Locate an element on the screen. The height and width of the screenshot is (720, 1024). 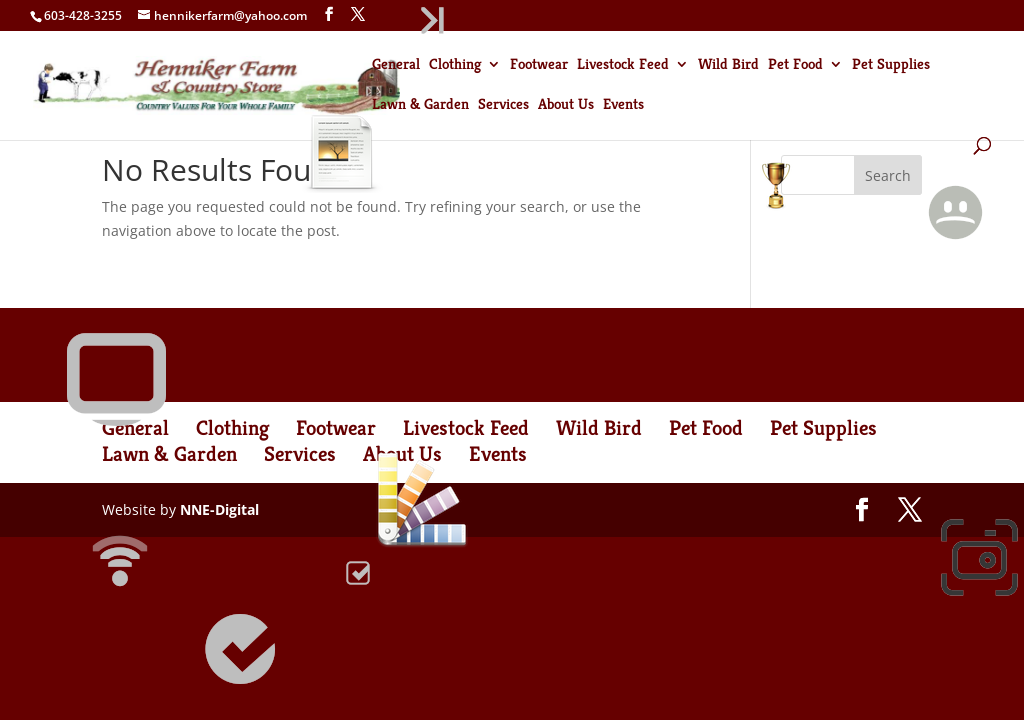
skip to the end of a list or playlist is located at coordinates (432, 20).